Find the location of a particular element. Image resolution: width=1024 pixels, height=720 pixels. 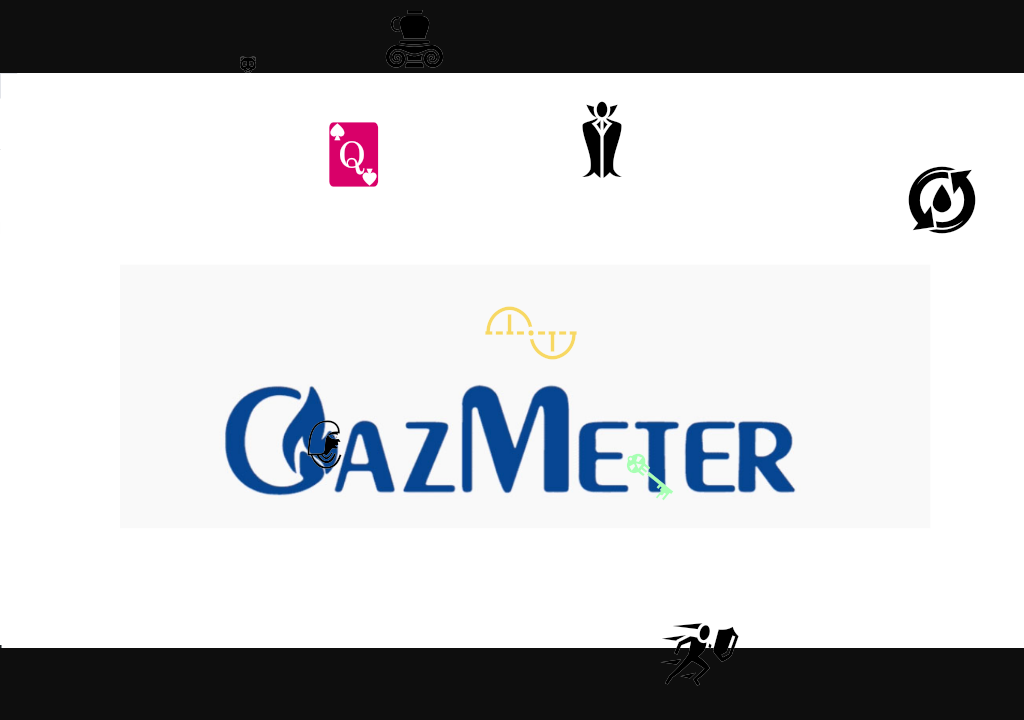

access master or admin permissions is located at coordinates (650, 477).